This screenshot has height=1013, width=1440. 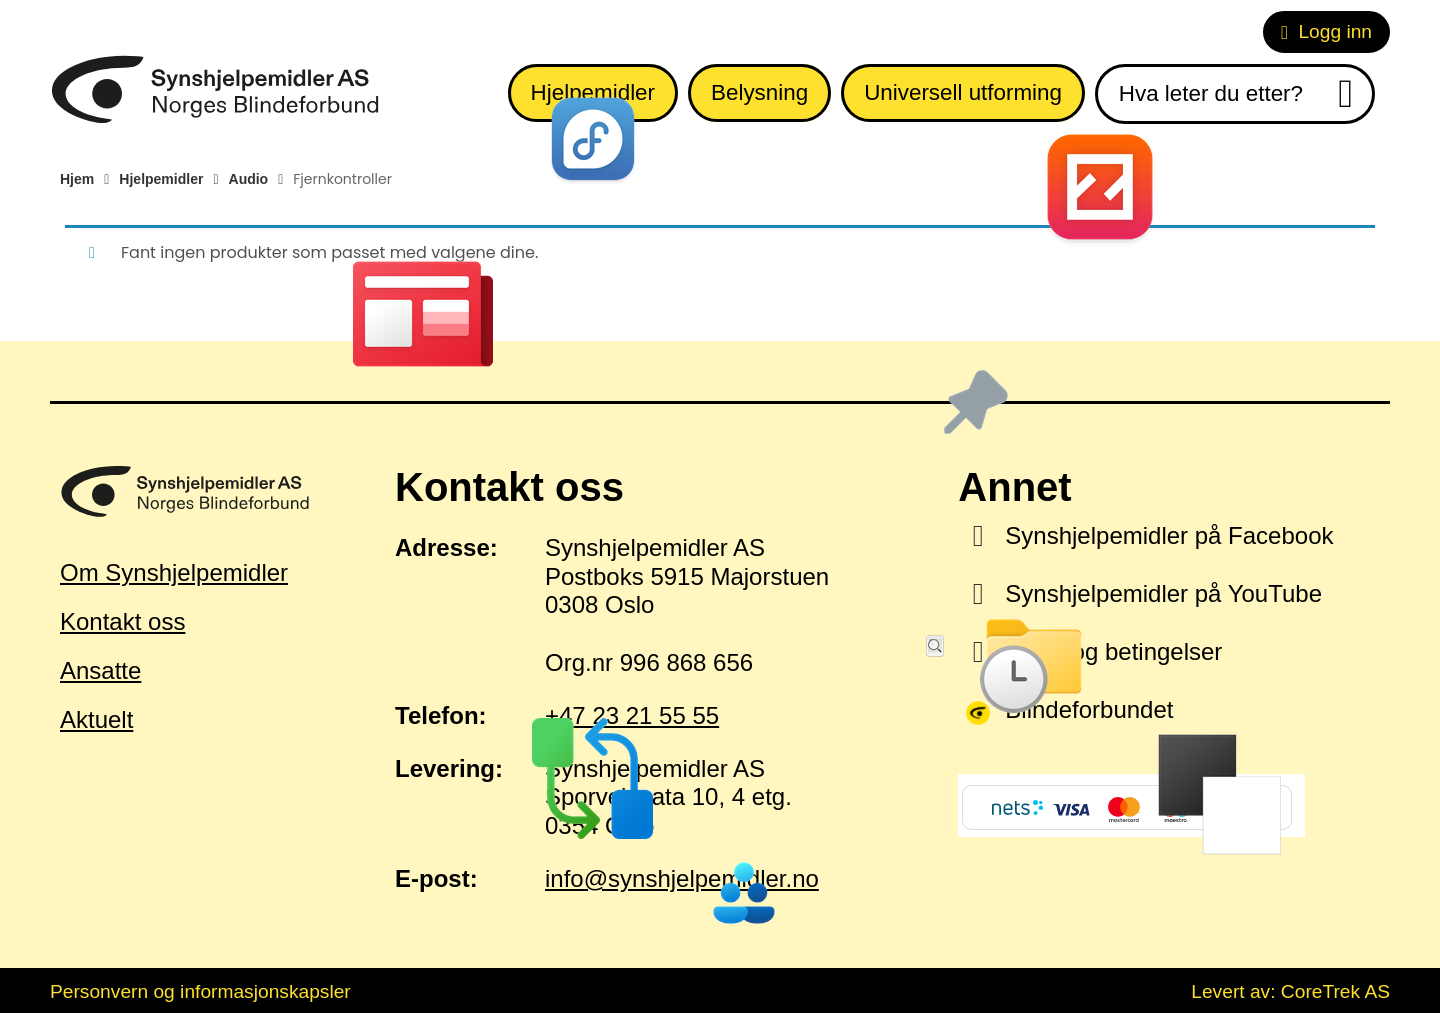 What do you see at coordinates (1219, 797) in the screenshot?
I see `toggle high contrast mode` at bounding box center [1219, 797].